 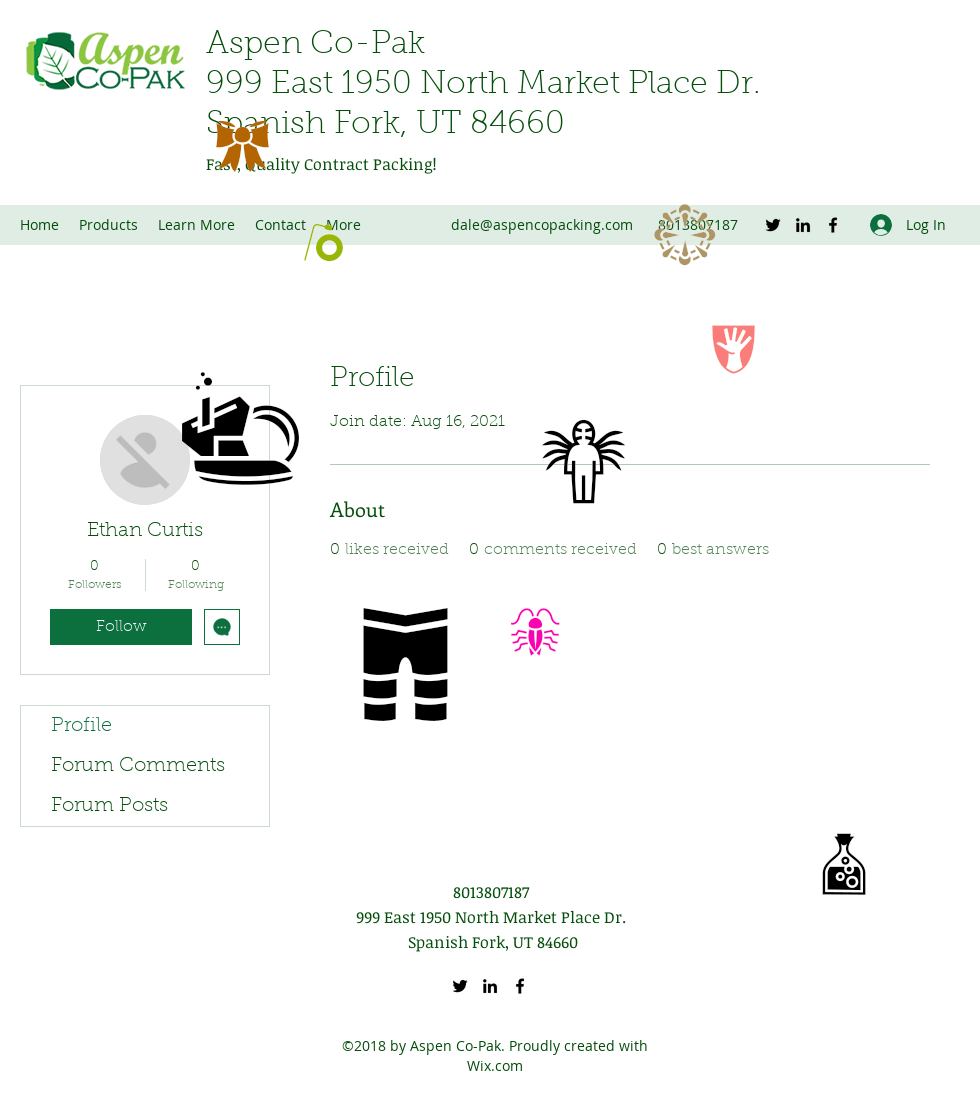 What do you see at coordinates (242, 146) in the screenshot?
I see `add a decorative bow or ribbon to gift wrapping` at bounding box center [242, 146].